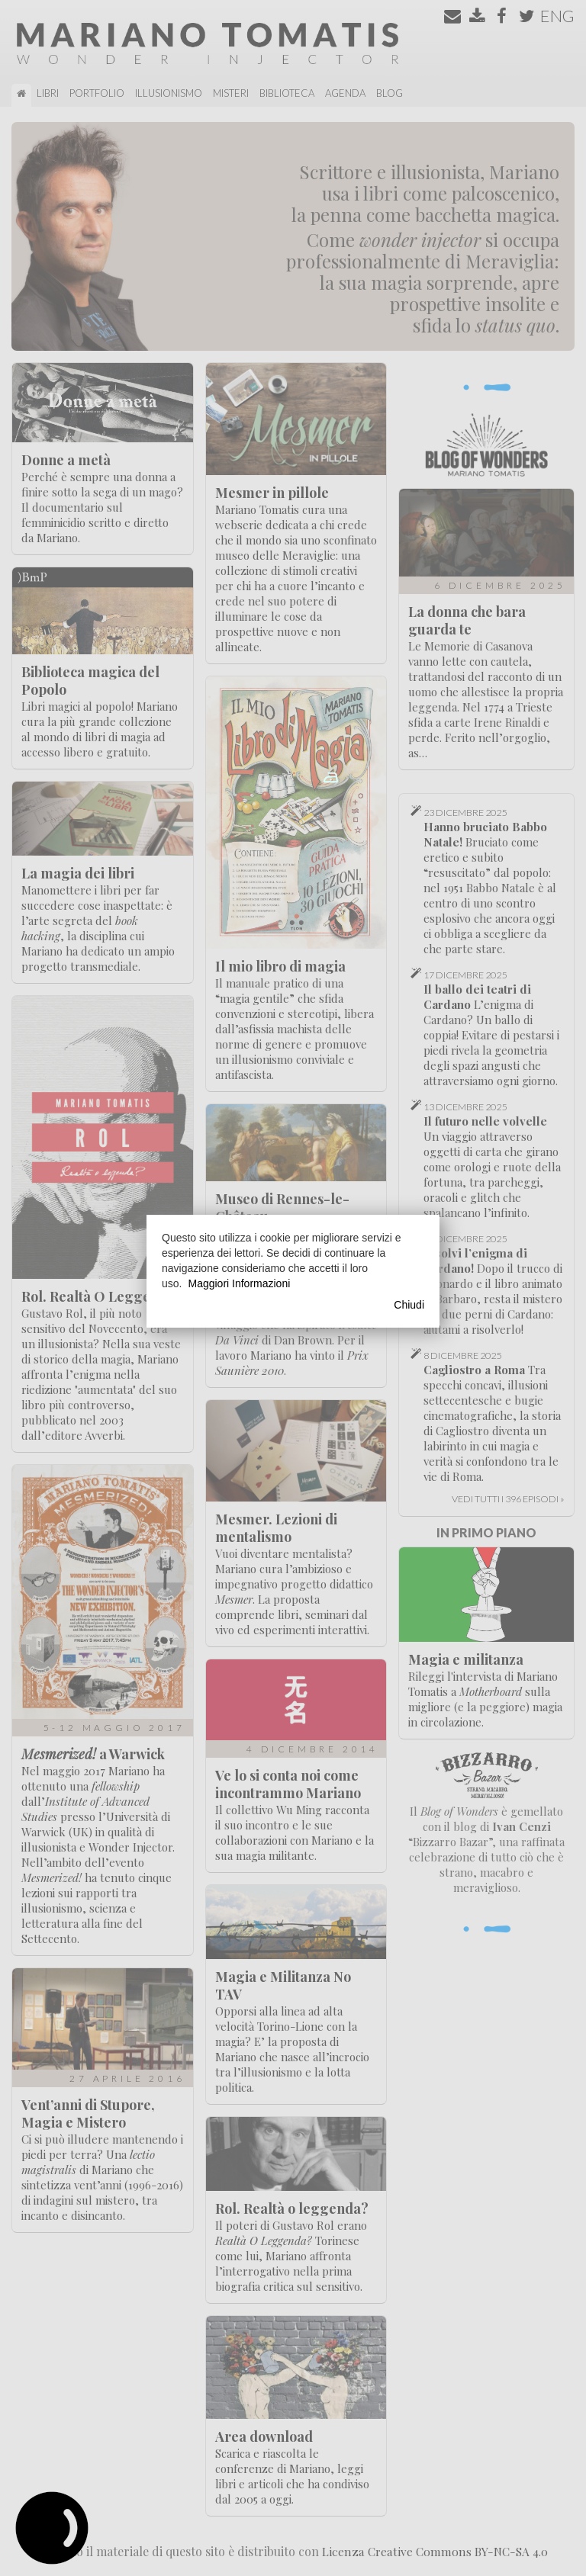 Image resolution: width=586 pixels, height=2576 pixels. I want to click on iron clothing or fabric care, so click(330, 777).